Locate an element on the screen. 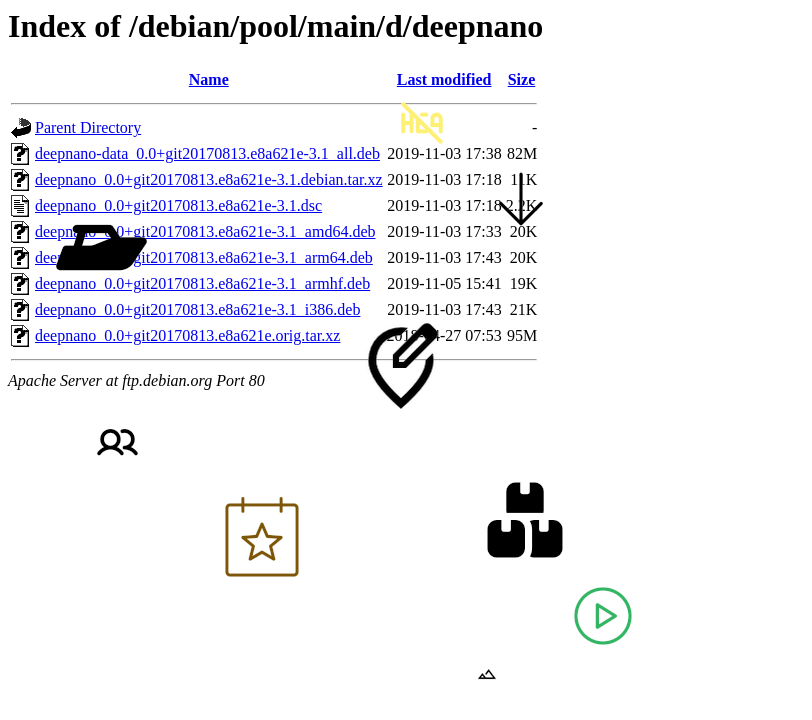 The width and height of the screenshot is (812, 720). view landscape or nature photos is located at coordinates (487, 674).